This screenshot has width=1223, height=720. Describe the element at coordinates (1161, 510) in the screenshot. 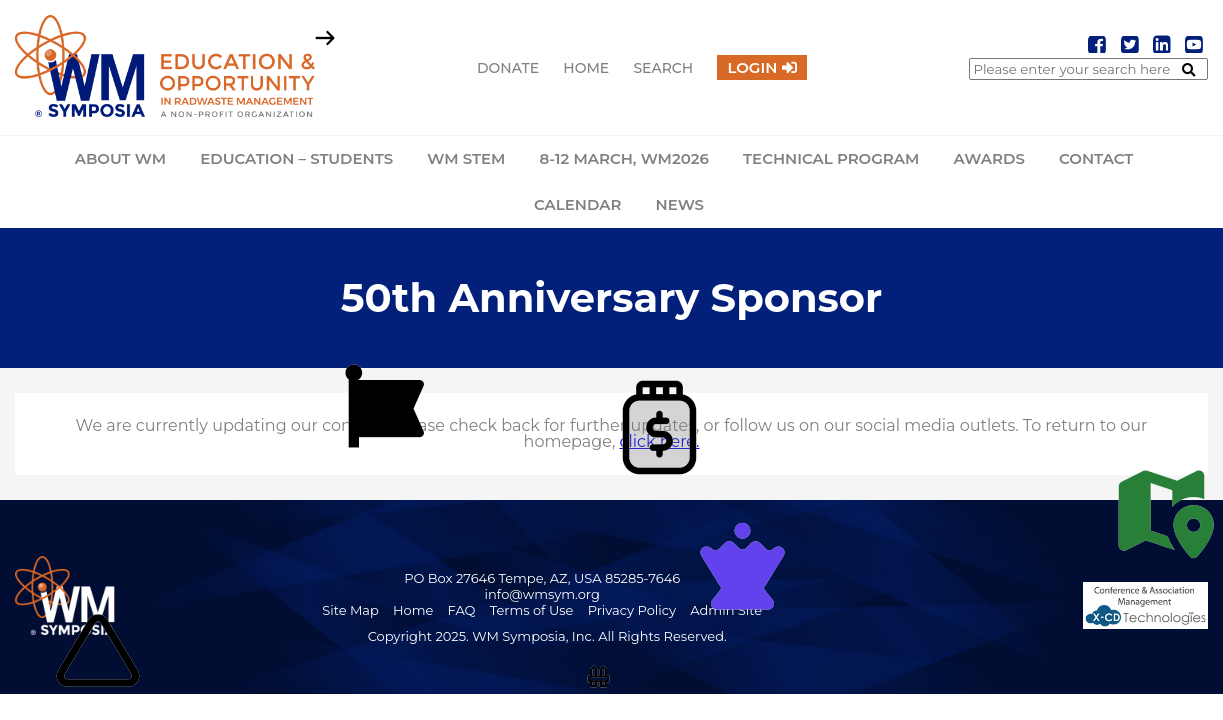

I see `view map with pinned location` at that location.